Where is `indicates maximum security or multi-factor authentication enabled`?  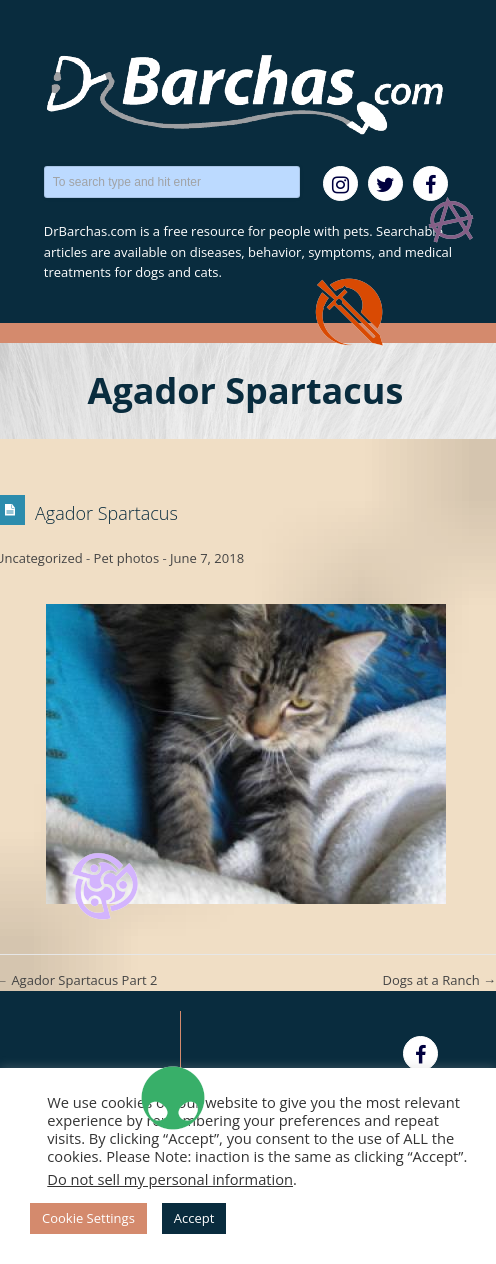 indicates maximum security or multi-factor authentication enabled is located at coordinates (105, 886).